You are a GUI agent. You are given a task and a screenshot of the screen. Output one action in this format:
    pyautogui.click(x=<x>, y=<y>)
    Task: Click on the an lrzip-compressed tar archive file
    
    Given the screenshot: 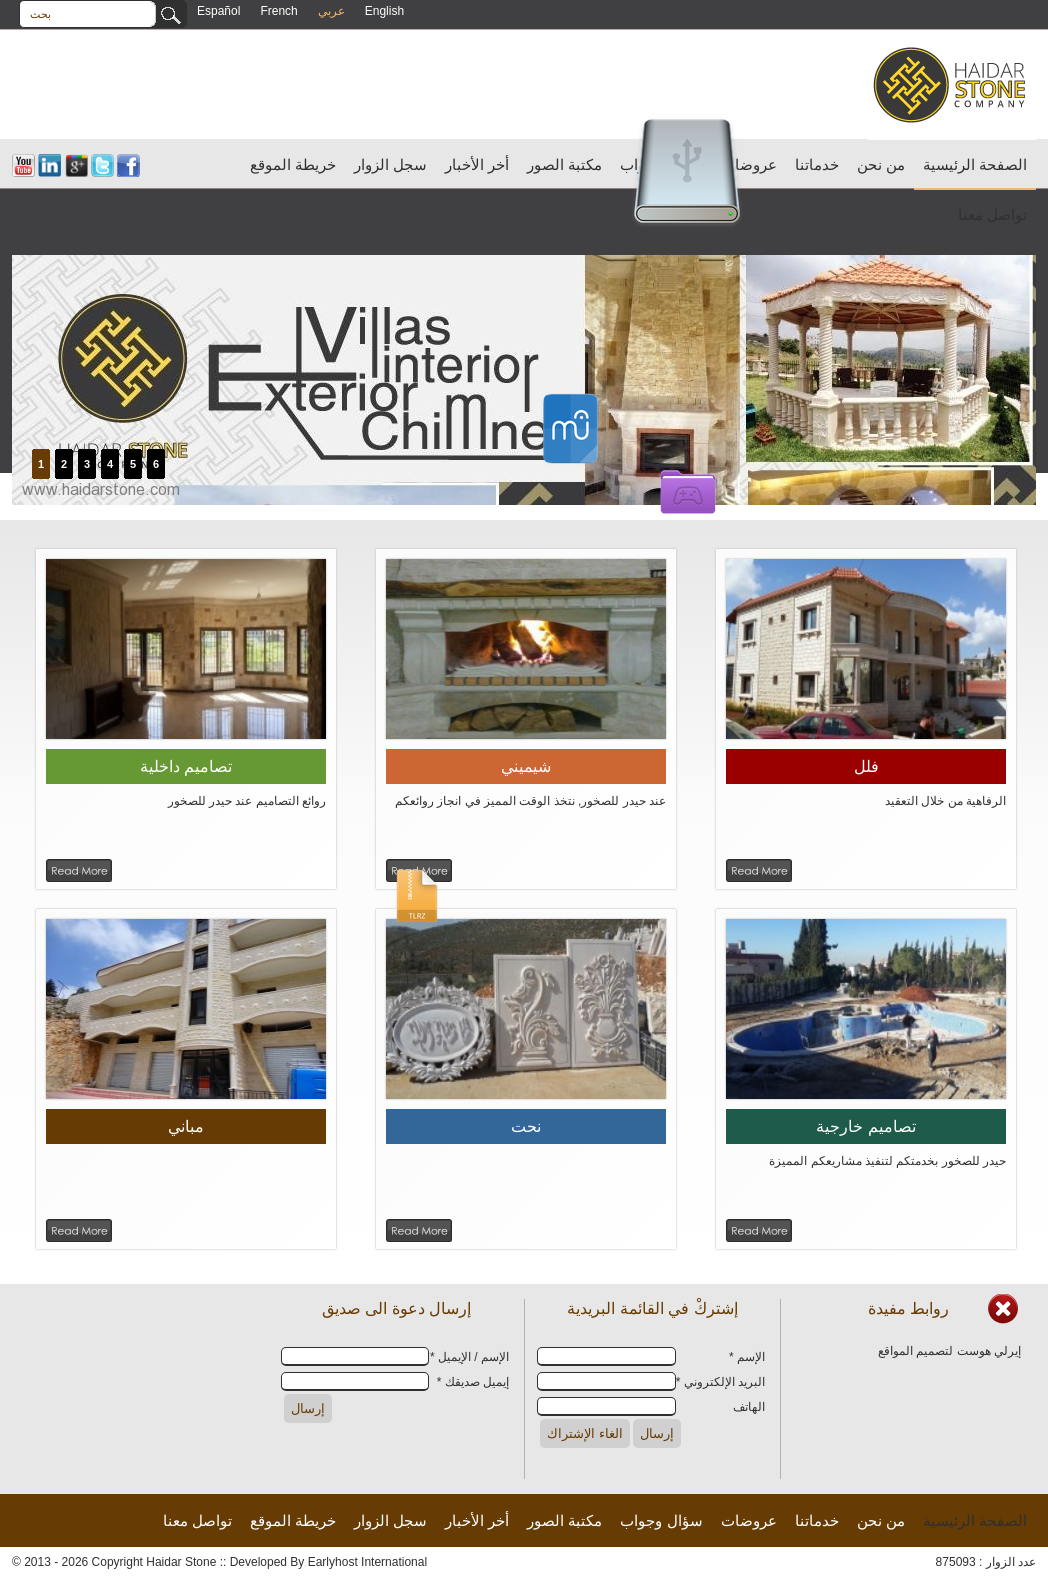 What is the action you would take?
    pyautogui.click(x=417, y=897)
    